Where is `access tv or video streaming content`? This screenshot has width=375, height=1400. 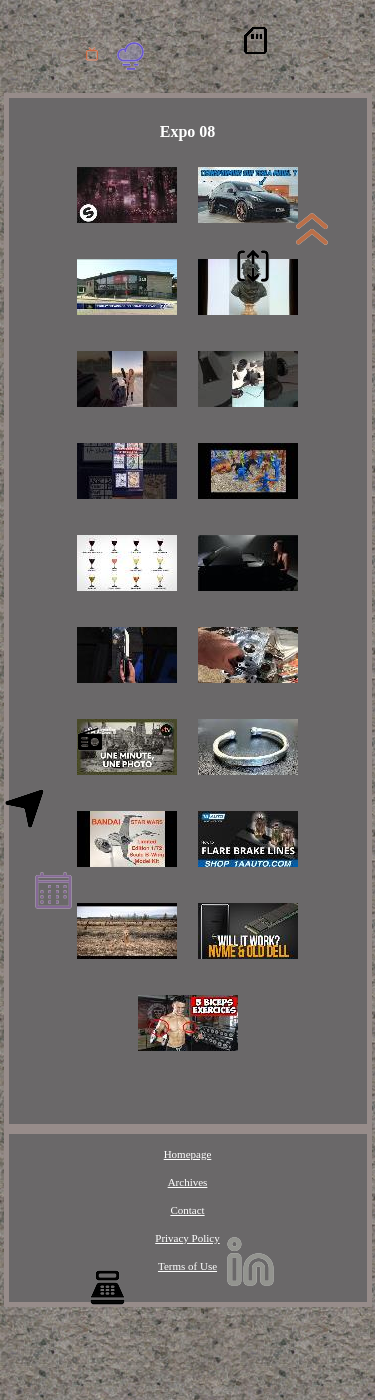
access tv or video streaming content is located at coordinates (92, 54).